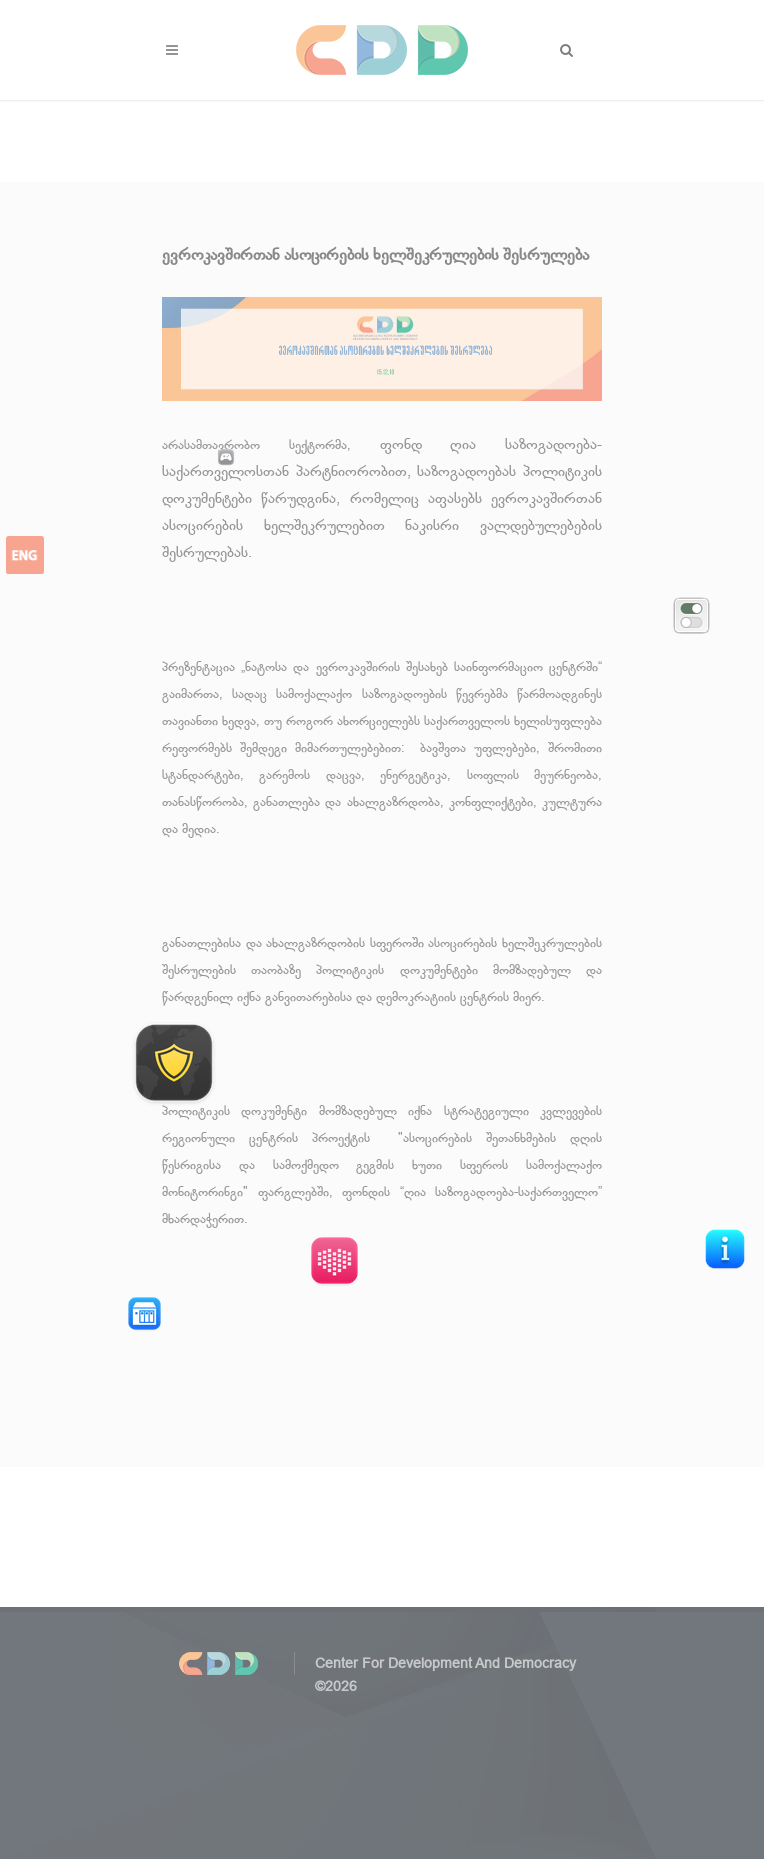  What do you see at coordinates (725, 1249) in the screenshot?
I see `open ibus input method settings` at bounding box center [725, 1249].